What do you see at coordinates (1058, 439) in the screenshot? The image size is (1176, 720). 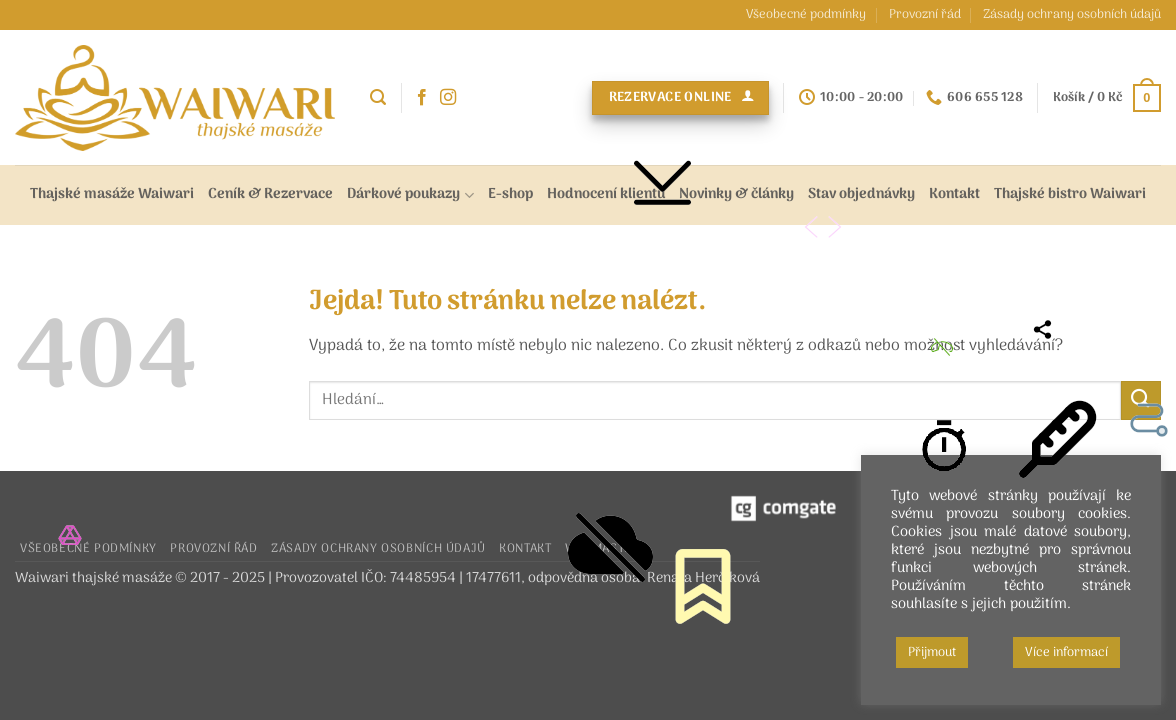 I see `view current temperature reading` at bounding box center [1058, 439].